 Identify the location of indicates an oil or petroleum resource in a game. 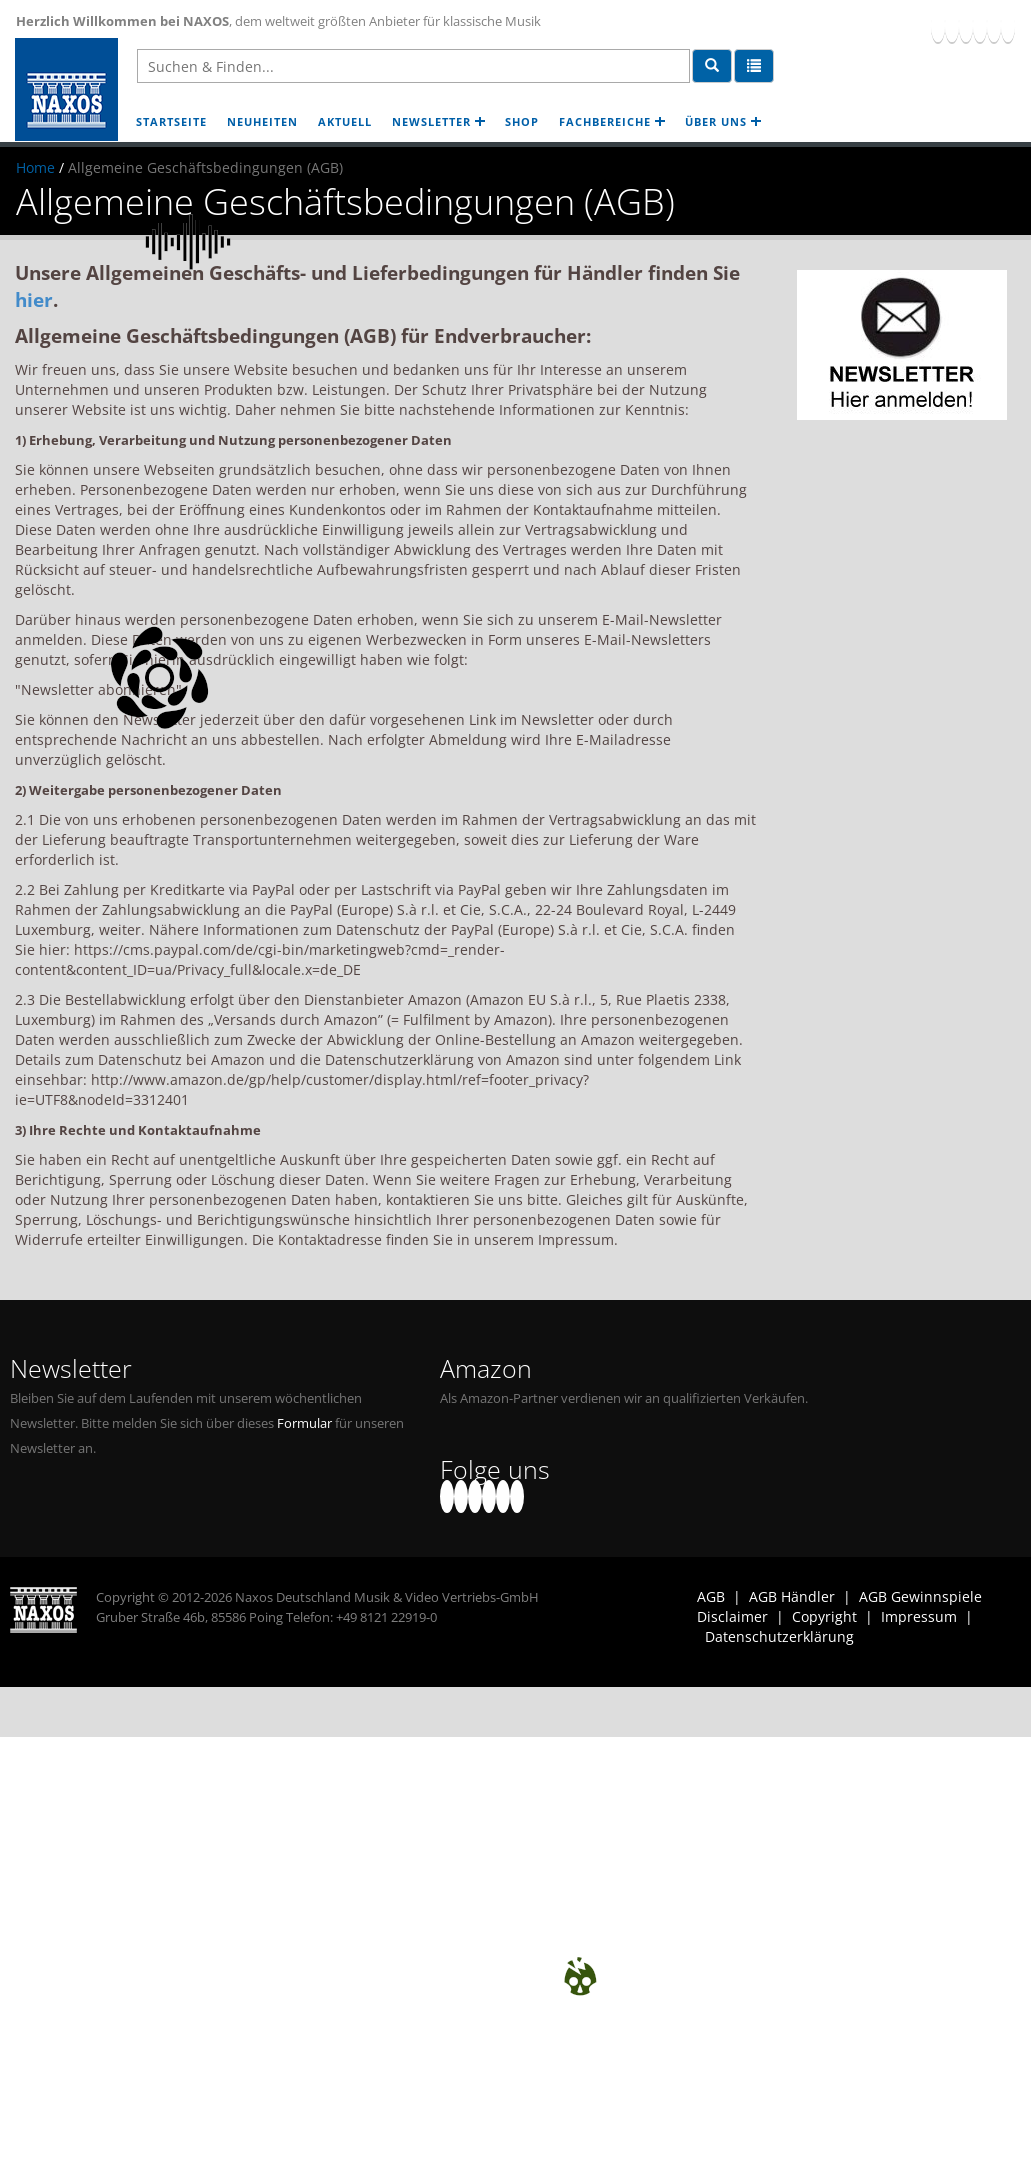
(159, 677).